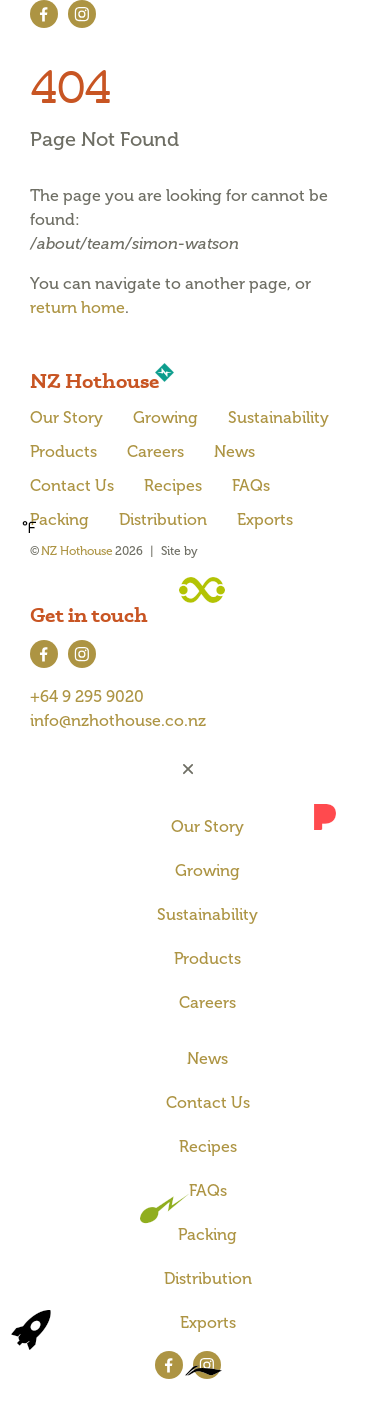  Describe the element at coordinates (325, 817) in the screenshot. I see `open the Pandora music streaming app` at that location.